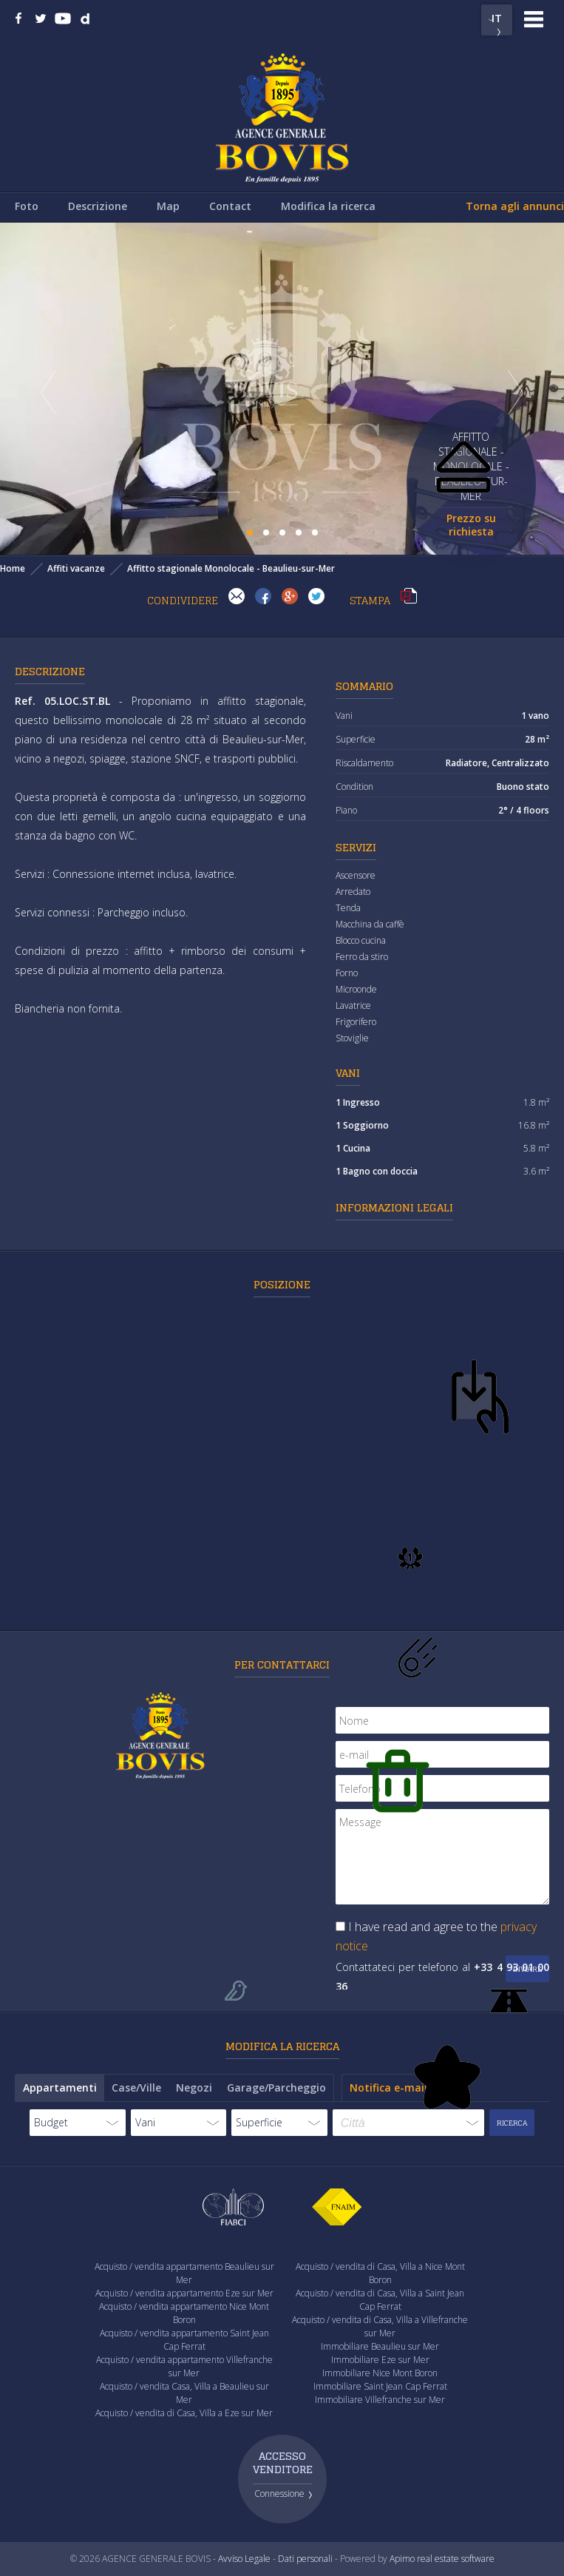 This screenshot has width=564, height=2576. Describe the element at coordinates (463, 470) in the screenshot. I see `eject media or disc` at that location.